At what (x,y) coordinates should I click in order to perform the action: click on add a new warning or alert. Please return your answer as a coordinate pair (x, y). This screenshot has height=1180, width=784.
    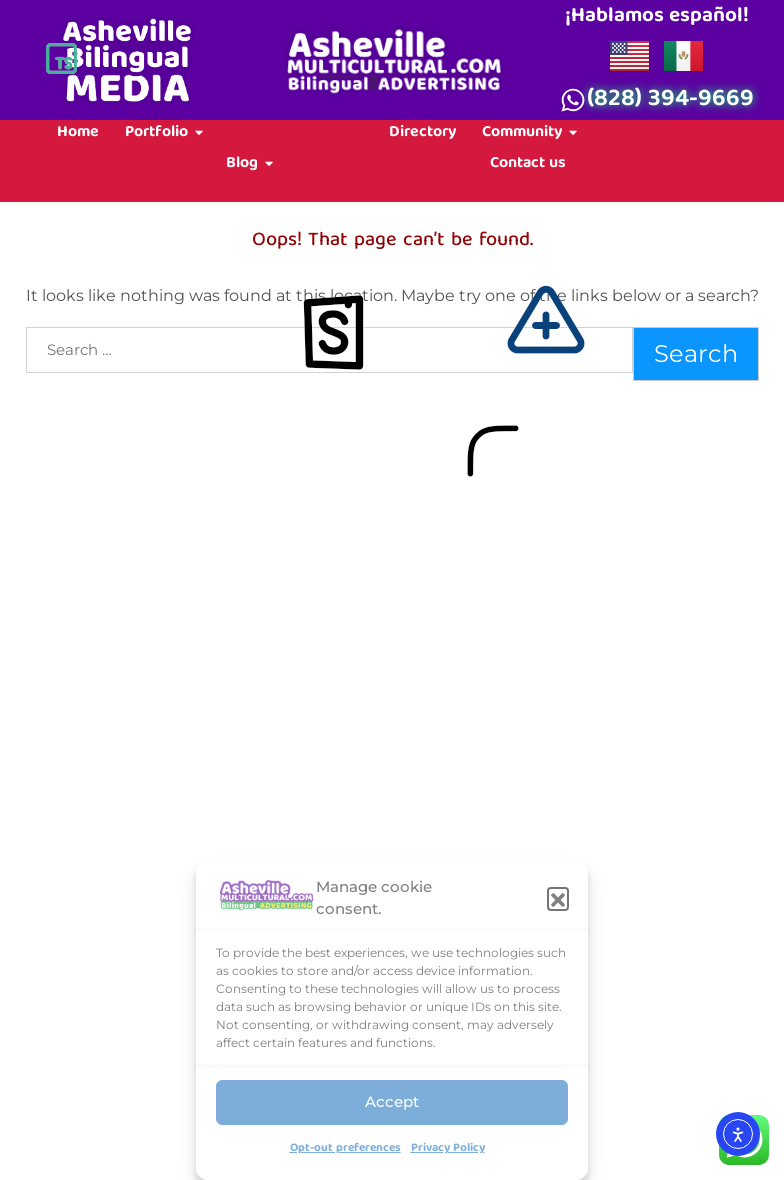
    Looking at the image, I should click on (546, 322).